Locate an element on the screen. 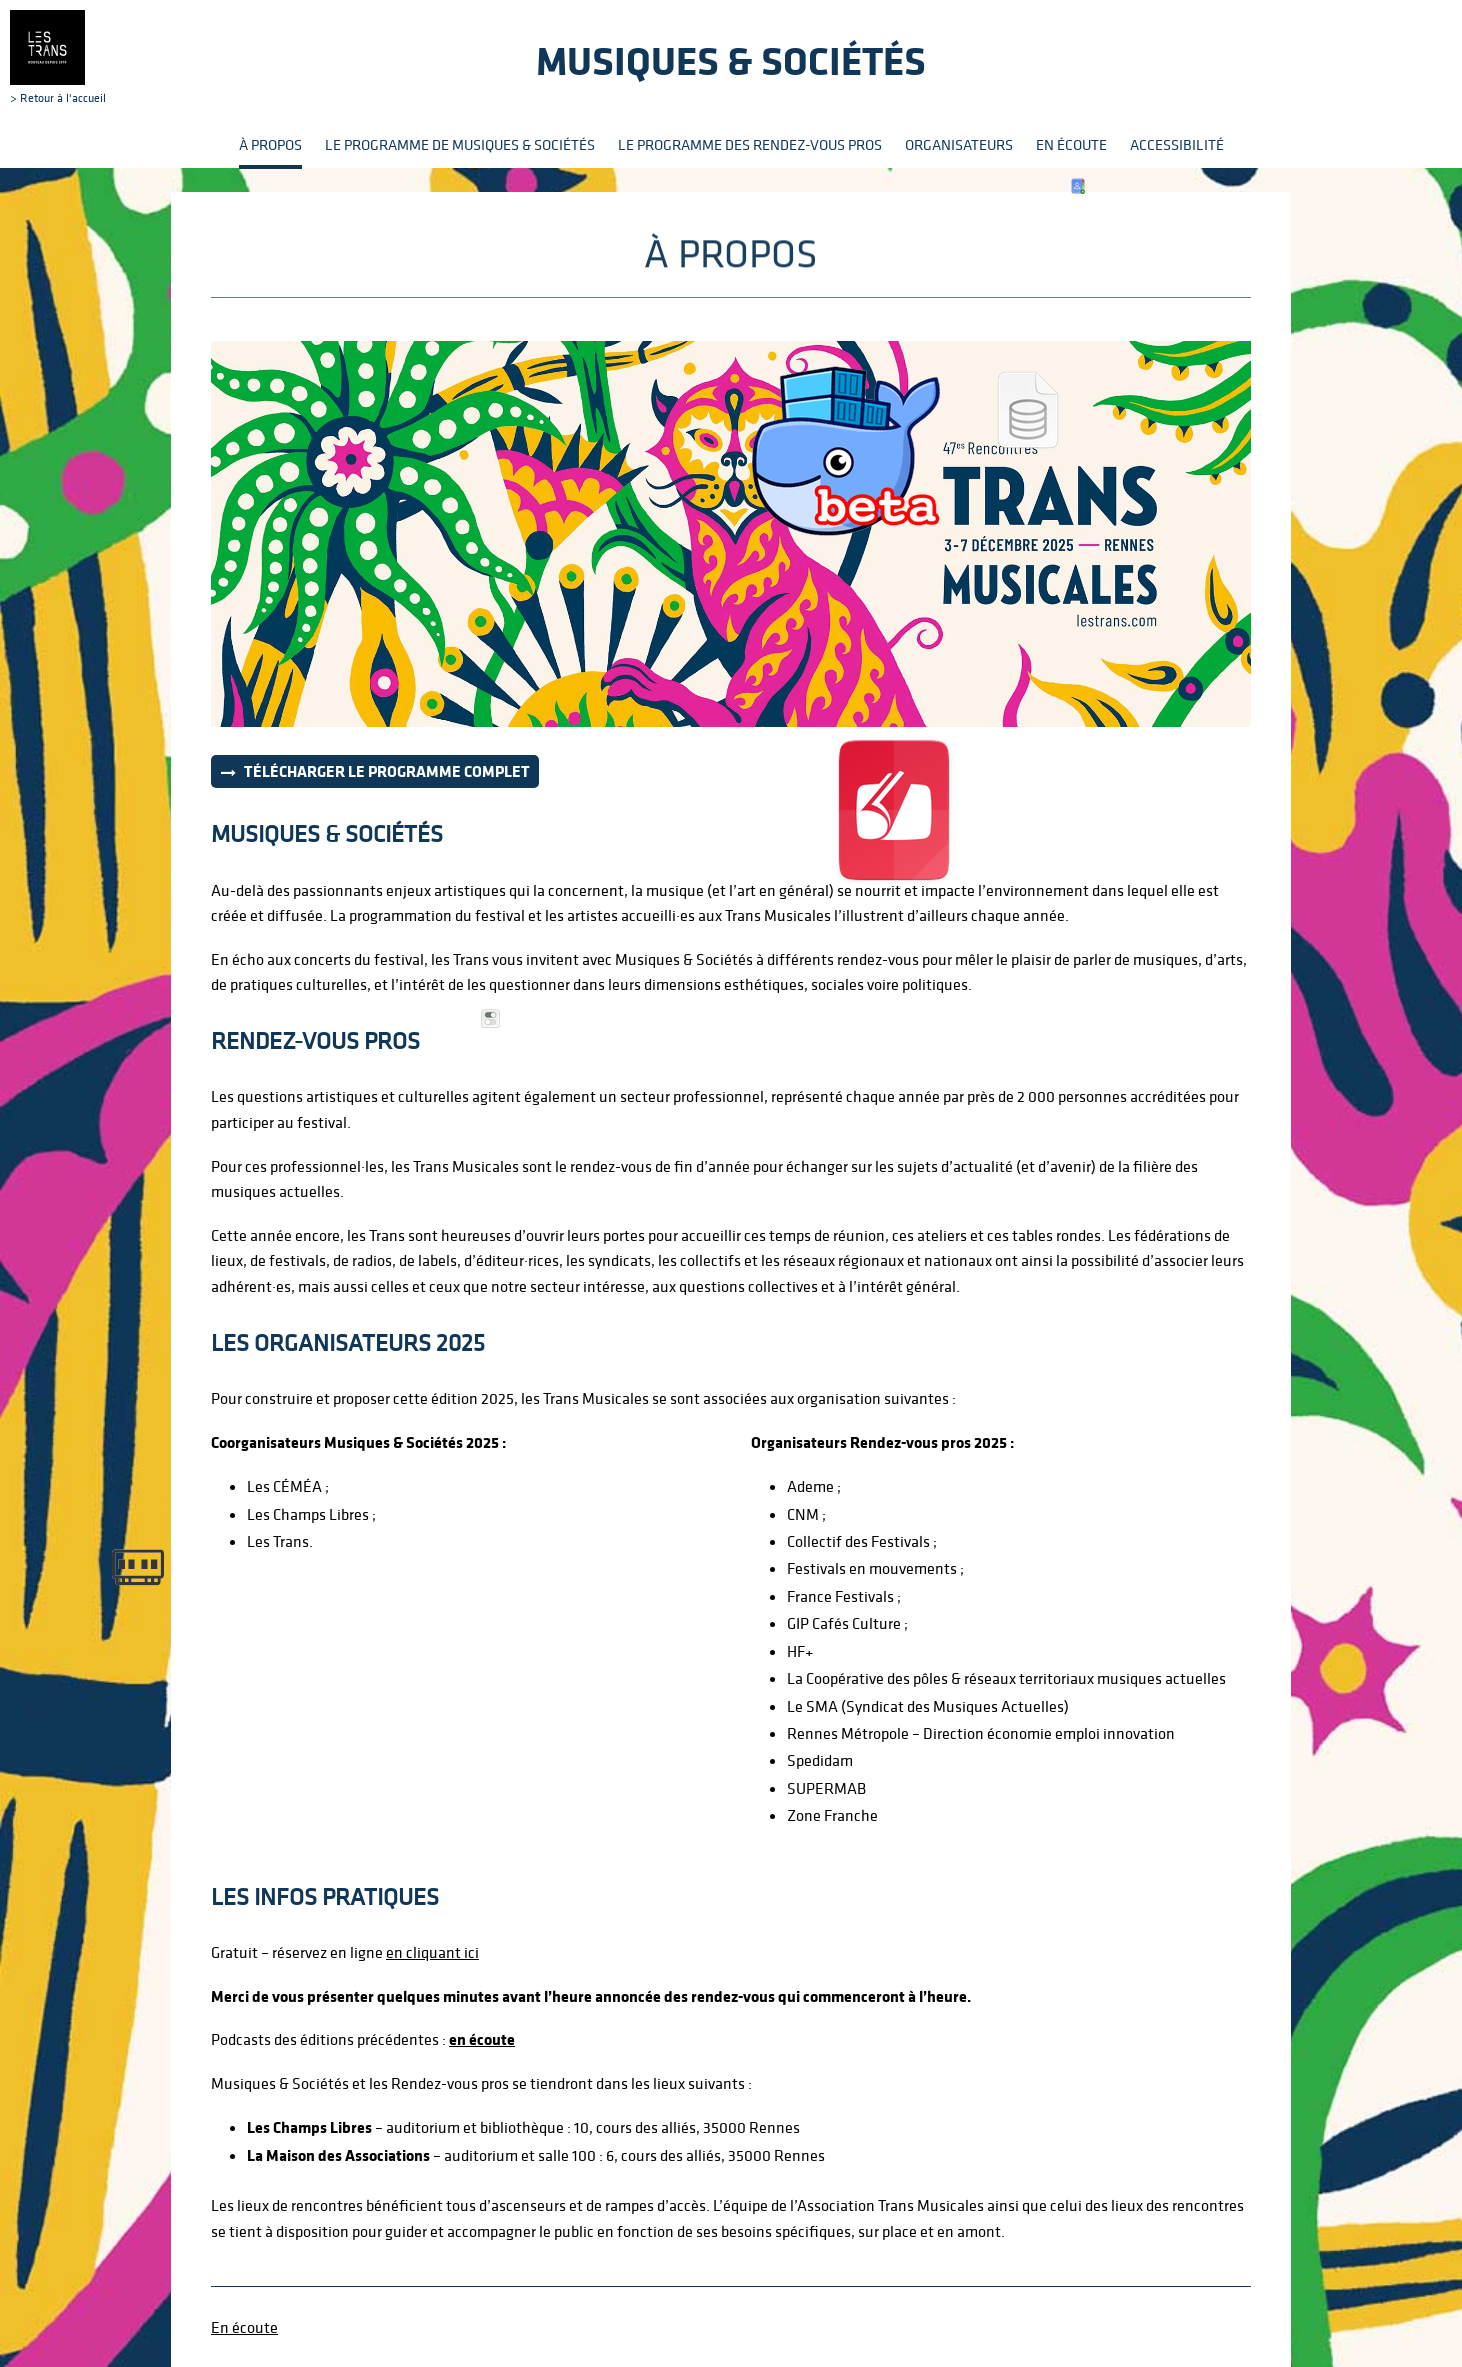 The image size is (1462, 2367). open gnome tweaks to customize system settings is located at coordinates (490, 1018).